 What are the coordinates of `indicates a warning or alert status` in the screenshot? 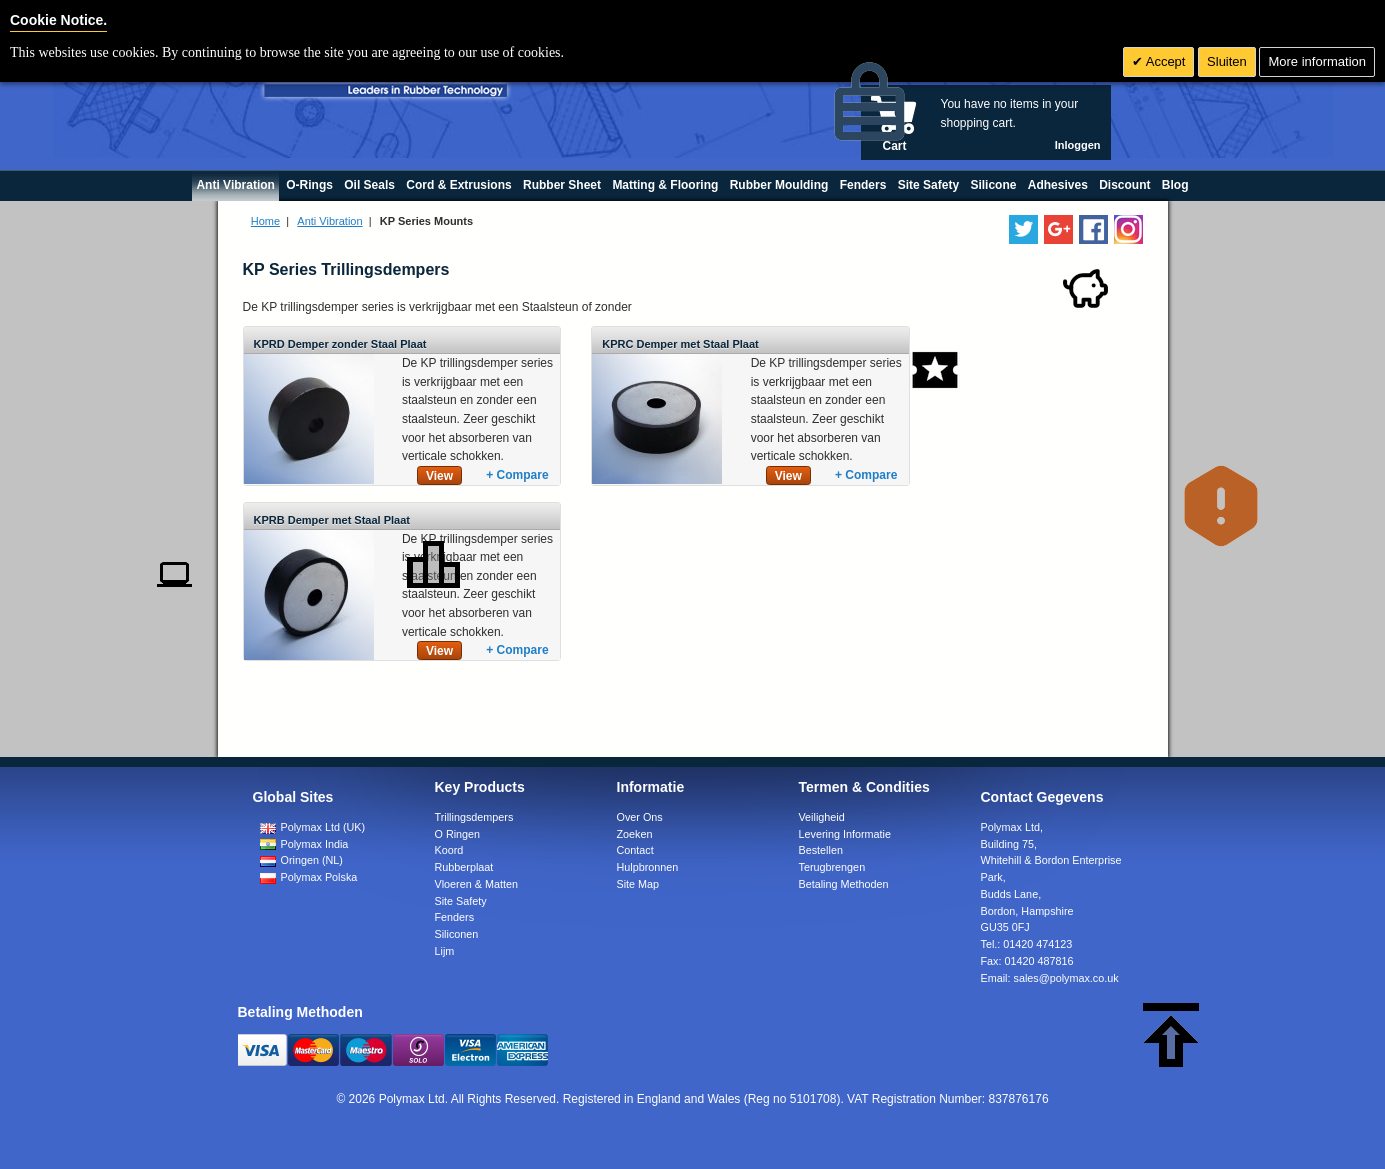 It's located at (1221, 506).